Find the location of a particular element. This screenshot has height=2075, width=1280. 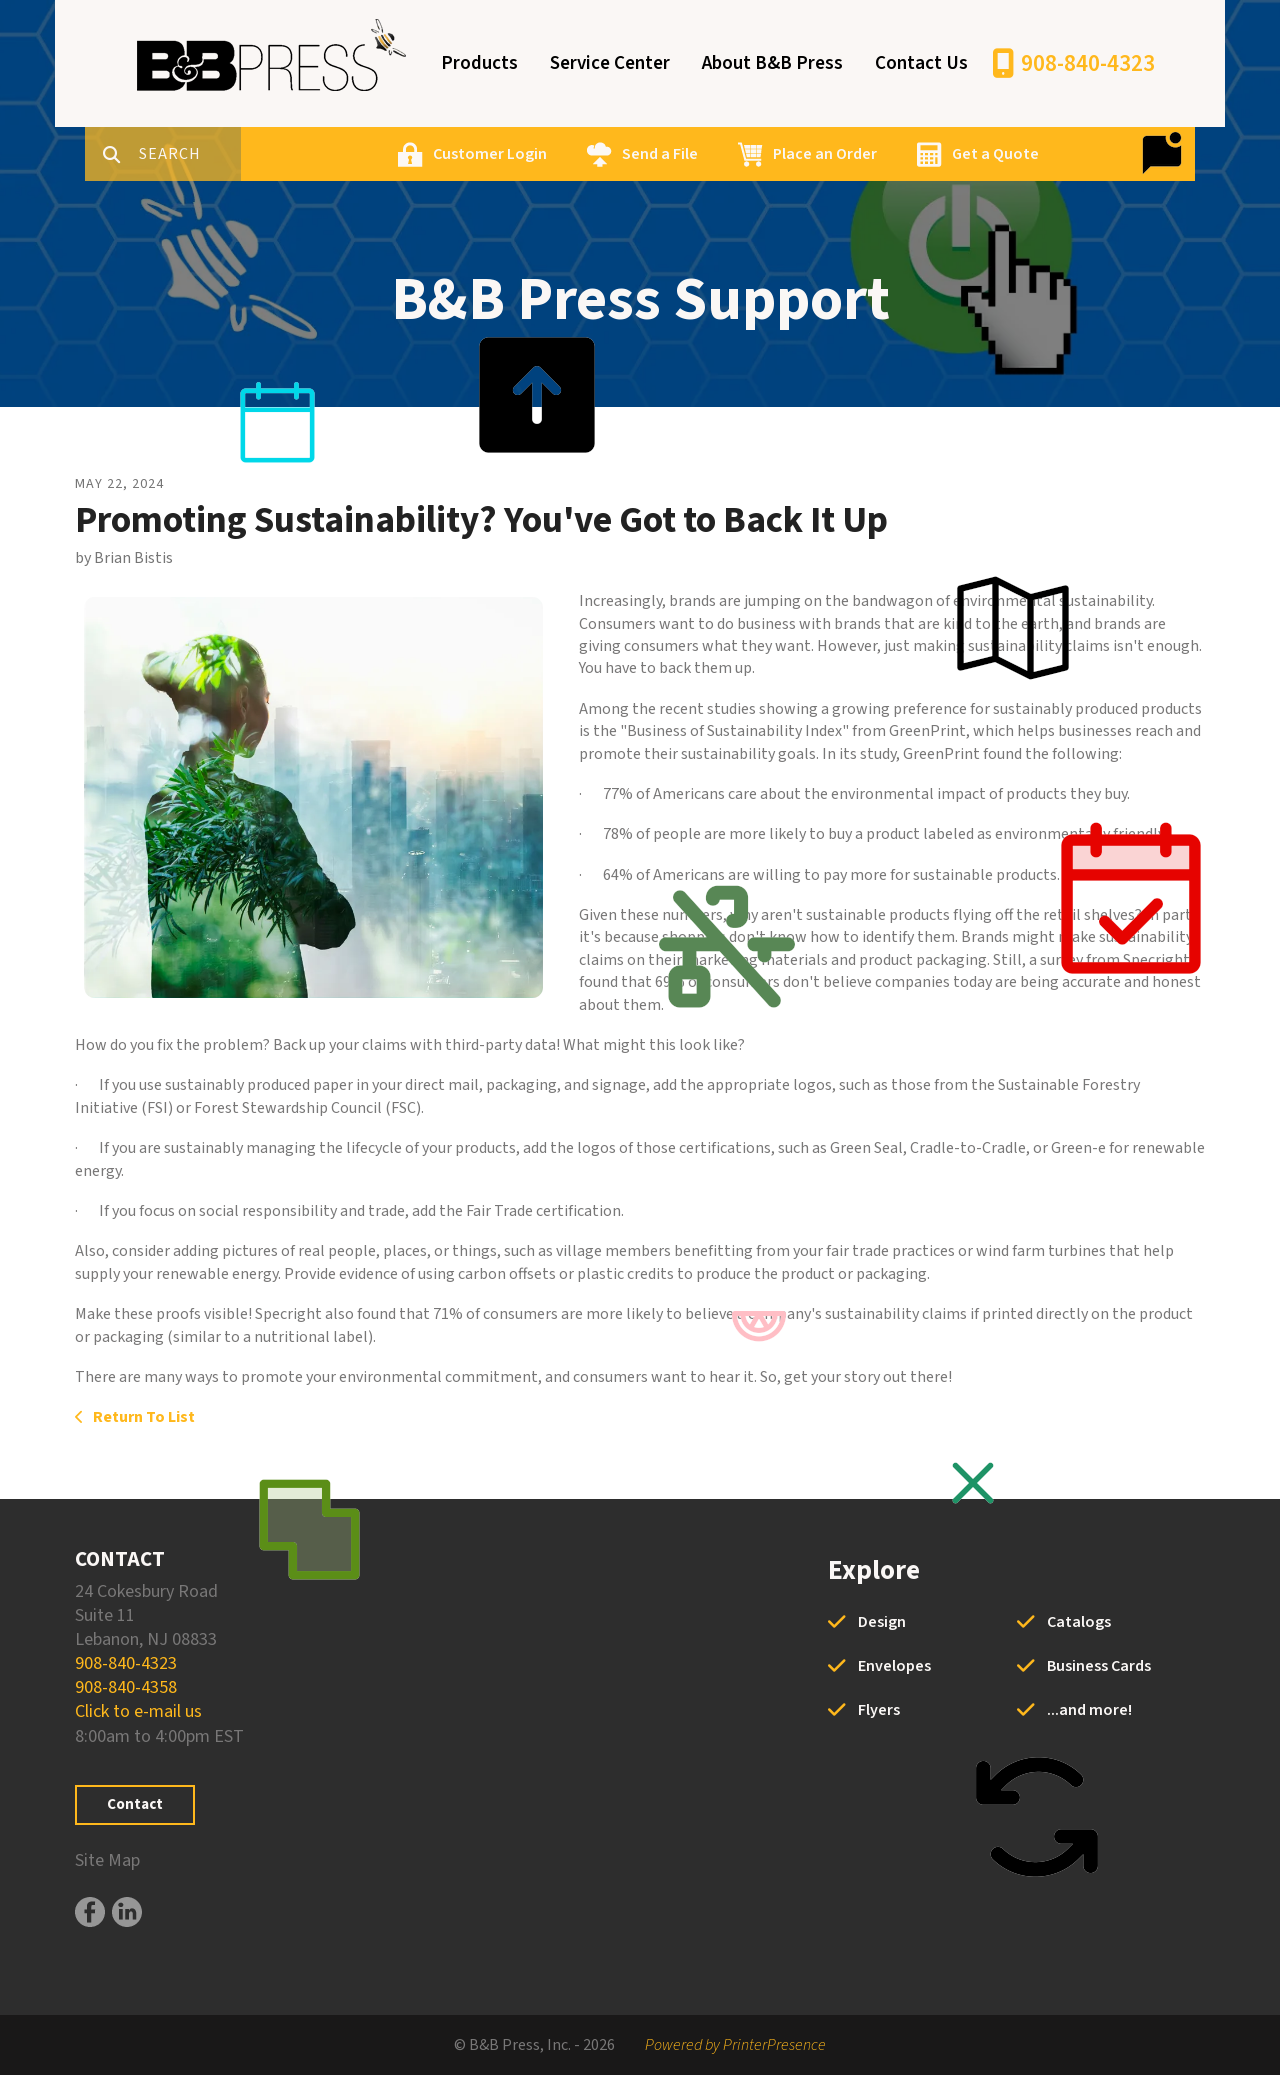

confirm or complete a scheduled event is located at coordinates (1131, 904).